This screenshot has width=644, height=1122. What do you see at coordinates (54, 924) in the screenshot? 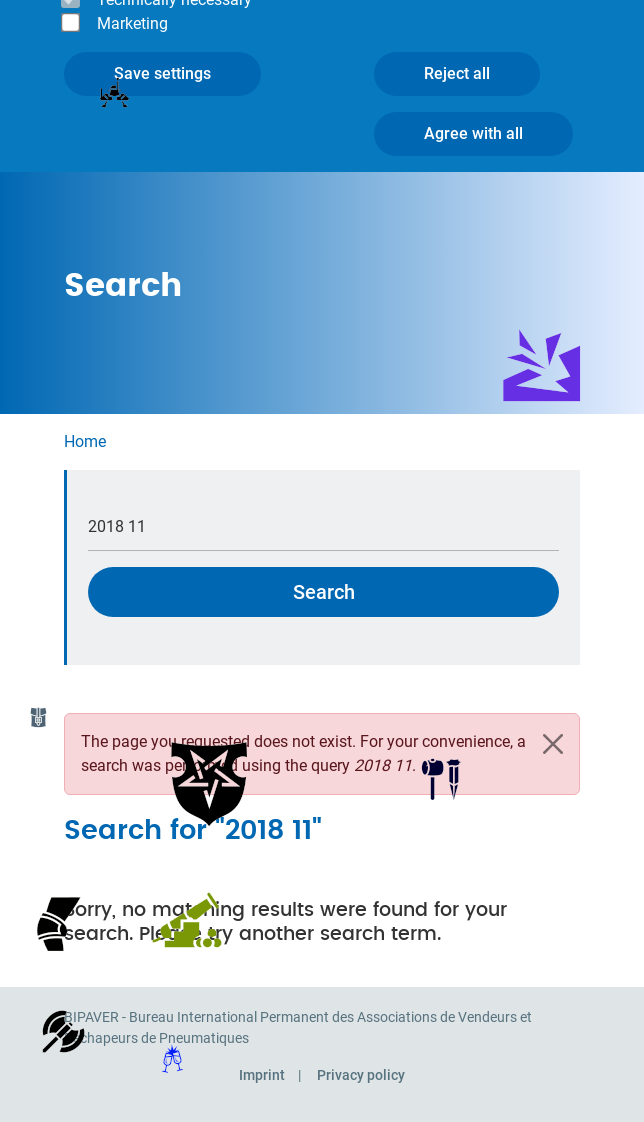
I see `select elbow pad equipment for your character` at bounding box center [54, 924].